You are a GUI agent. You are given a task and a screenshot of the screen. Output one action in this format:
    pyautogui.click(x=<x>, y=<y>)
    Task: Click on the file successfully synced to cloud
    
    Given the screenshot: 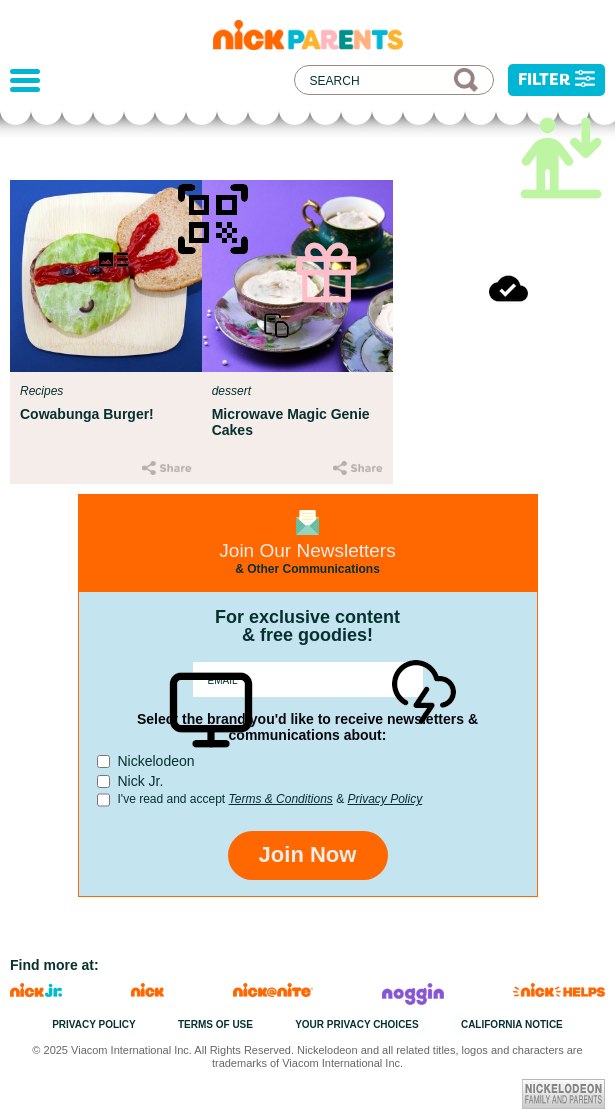 What is the action you would take?
    pyautogui.click(x=508, y=288)
    